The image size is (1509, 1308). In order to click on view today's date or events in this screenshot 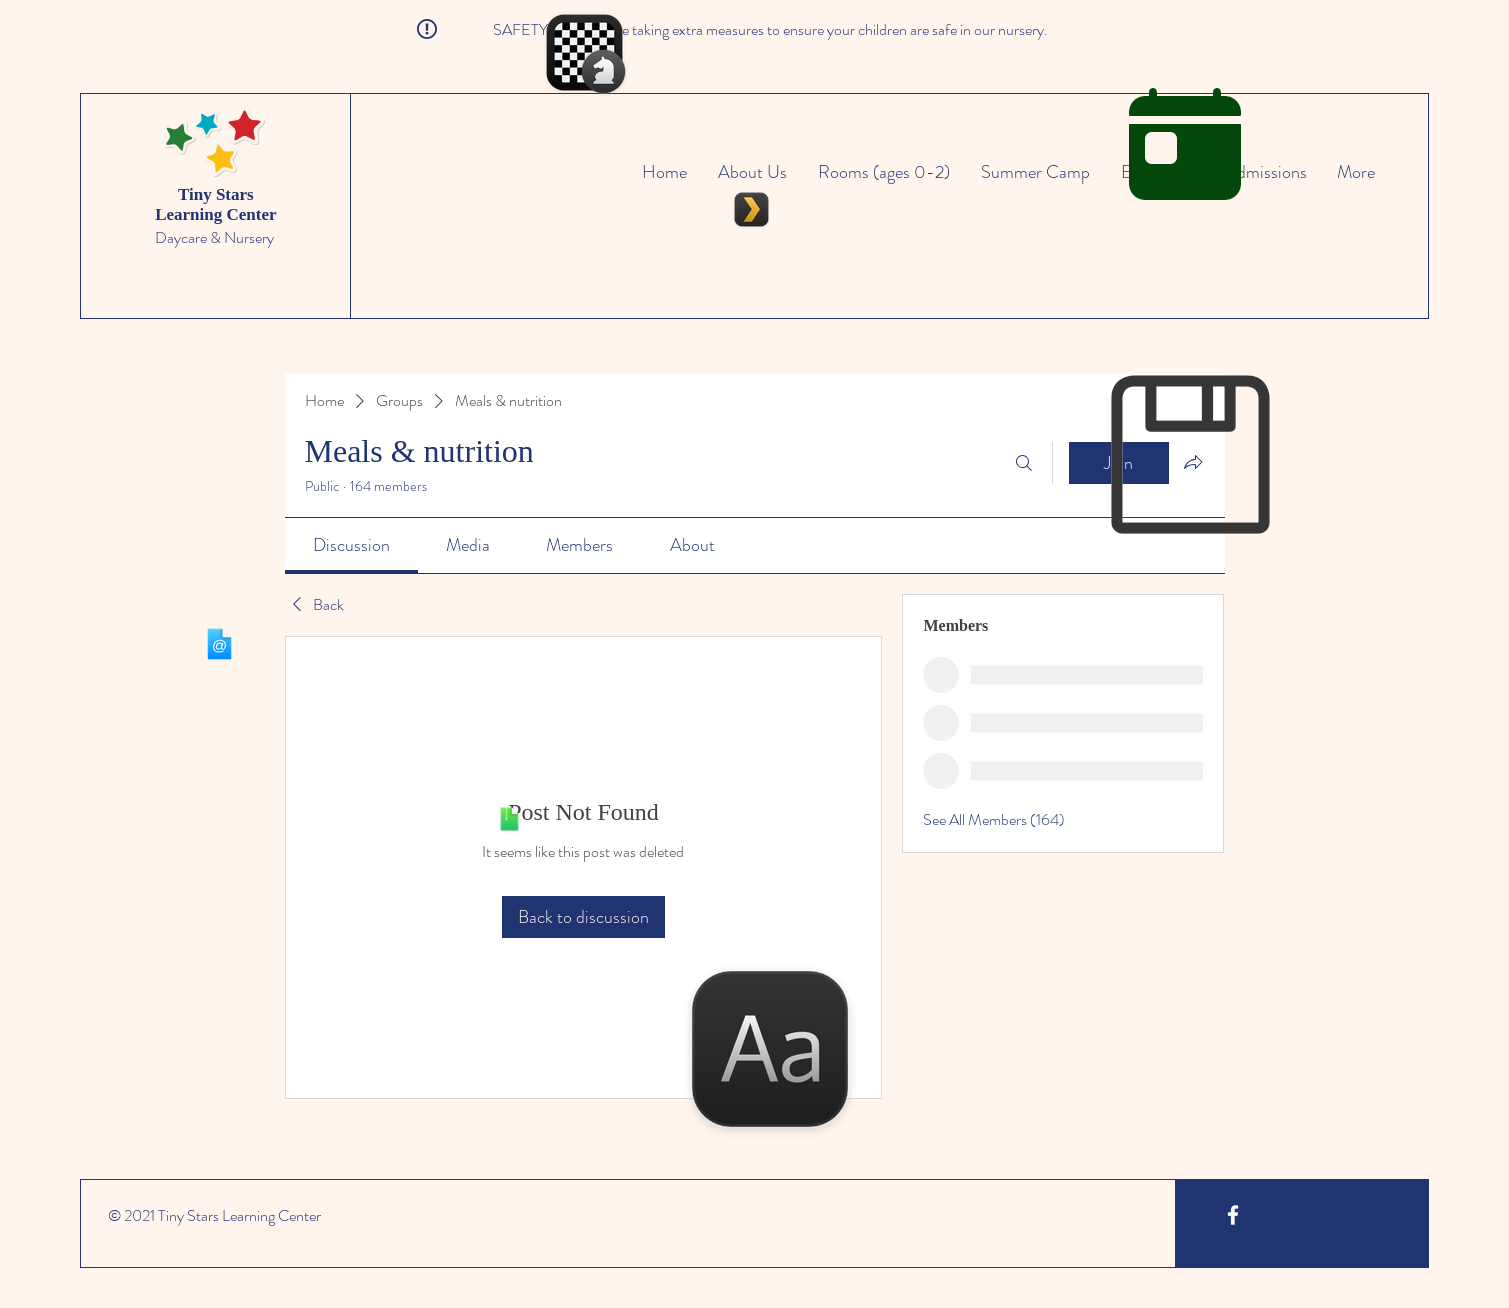, I will do `click(1185, 144)`.